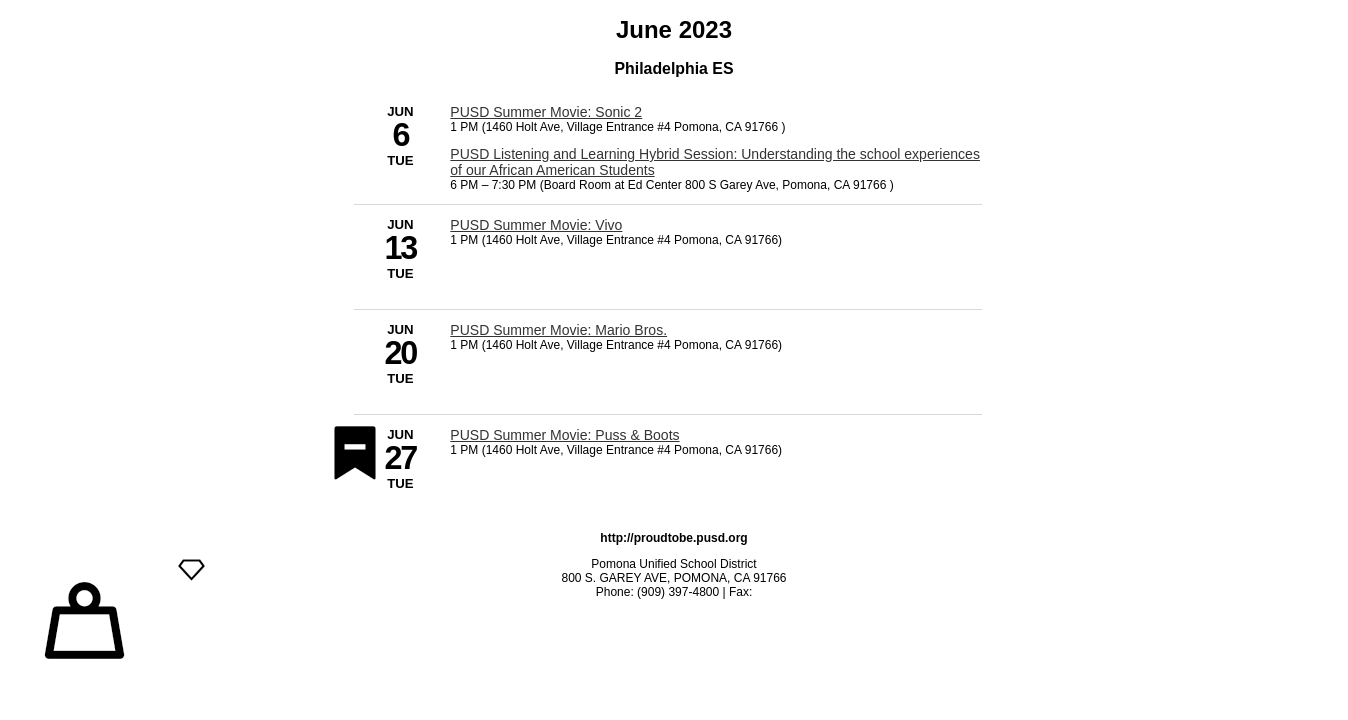 The width and height of the screenshot is (1348, 720). What do you see at coordinates (355, 452) in the screenshot?
I see `remove from saved bookmarks` at bounding box center [355, 452].